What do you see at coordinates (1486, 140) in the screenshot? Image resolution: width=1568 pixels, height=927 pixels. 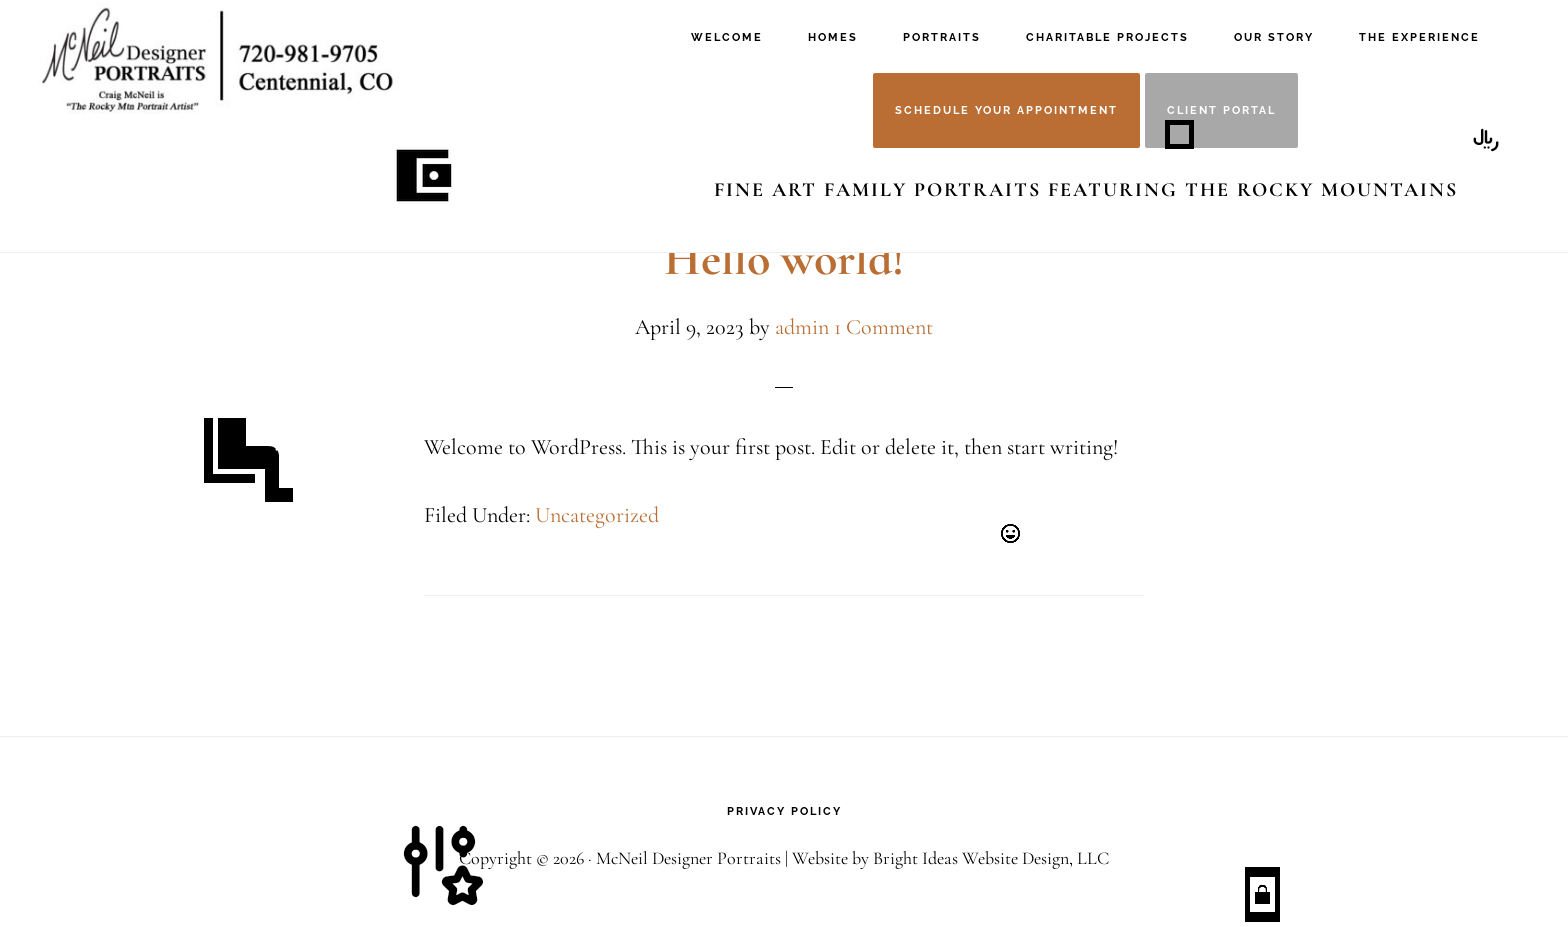 I see `indicates price or amount in Iranian rial currency` at bounding box center [1486, 140].